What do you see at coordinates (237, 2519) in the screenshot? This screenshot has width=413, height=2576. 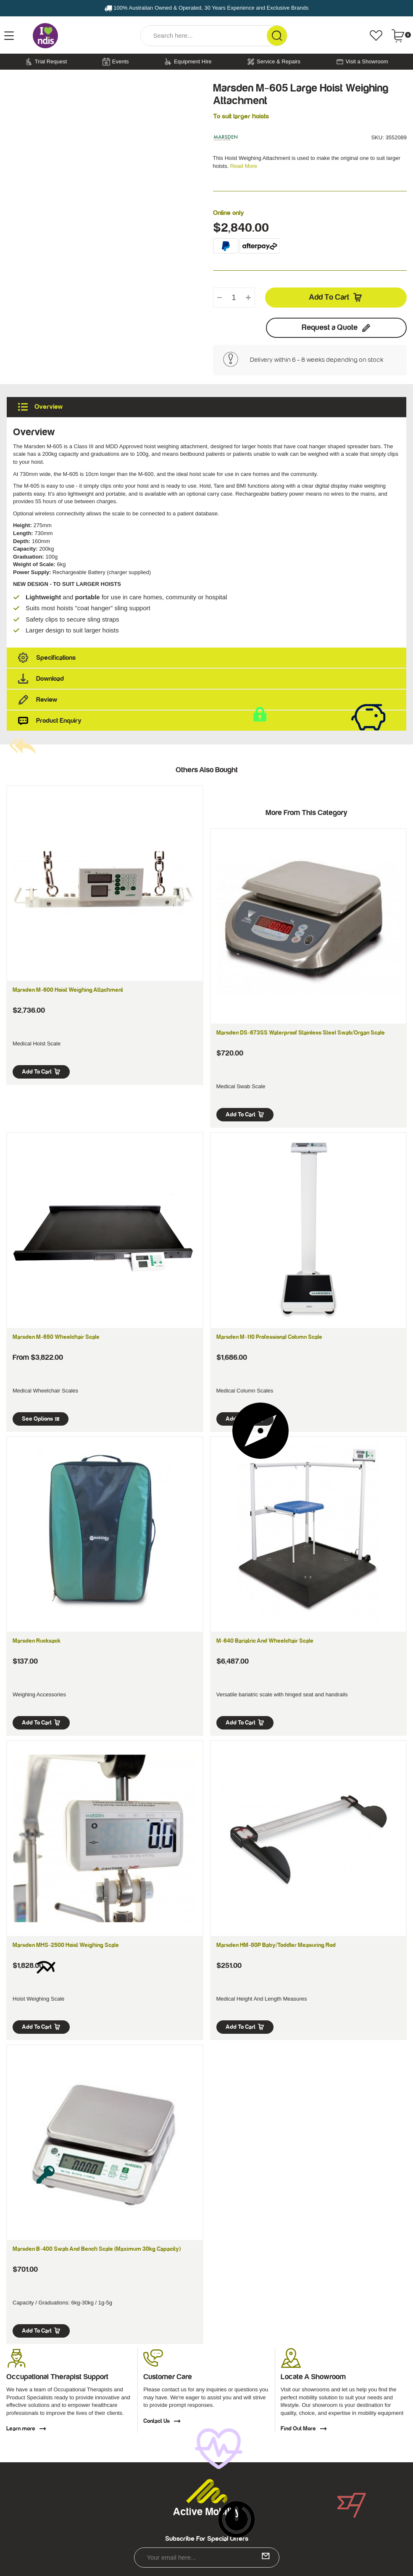 I see `turn device on or off` at bounding box center [237, 2519].